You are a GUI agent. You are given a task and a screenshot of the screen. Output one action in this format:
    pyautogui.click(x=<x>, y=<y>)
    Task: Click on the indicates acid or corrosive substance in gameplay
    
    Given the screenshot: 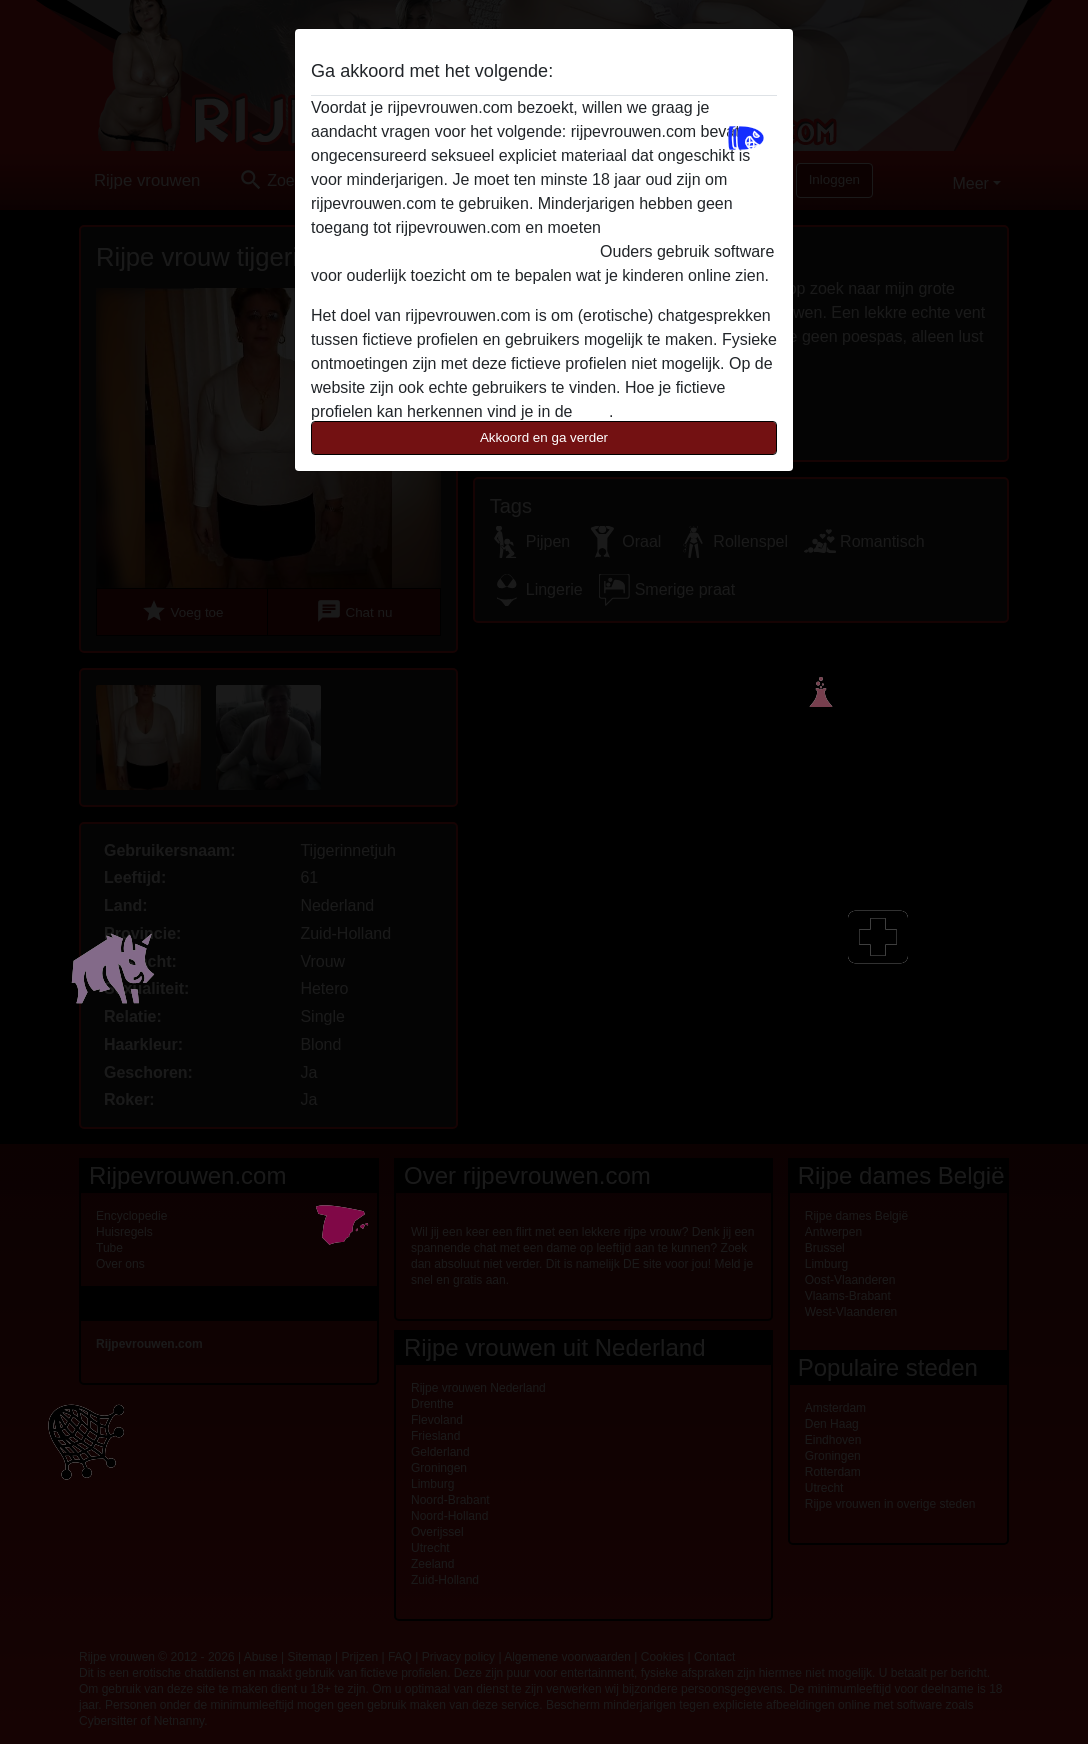 What is the action you would take?
    pyautogui.click(x=821, y=692)
    